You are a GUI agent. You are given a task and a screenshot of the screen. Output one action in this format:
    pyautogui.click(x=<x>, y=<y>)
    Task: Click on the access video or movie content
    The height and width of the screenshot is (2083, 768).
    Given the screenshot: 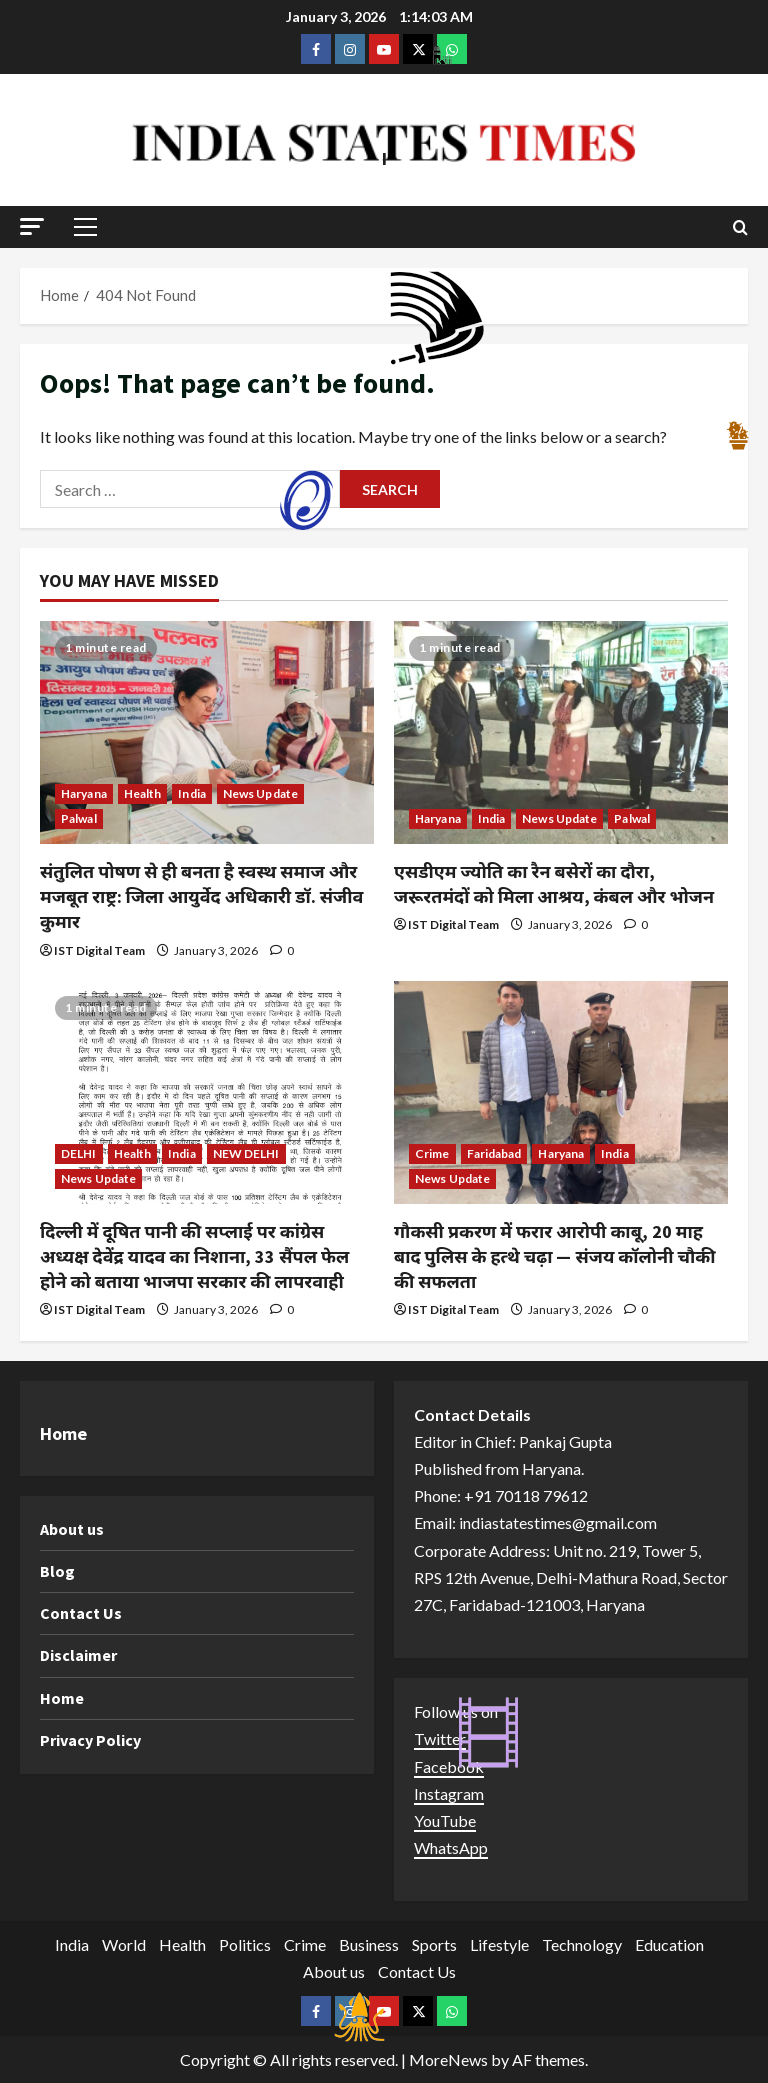 What is the action you would take?
    pyautogui.click(x=488, y=1732)
    